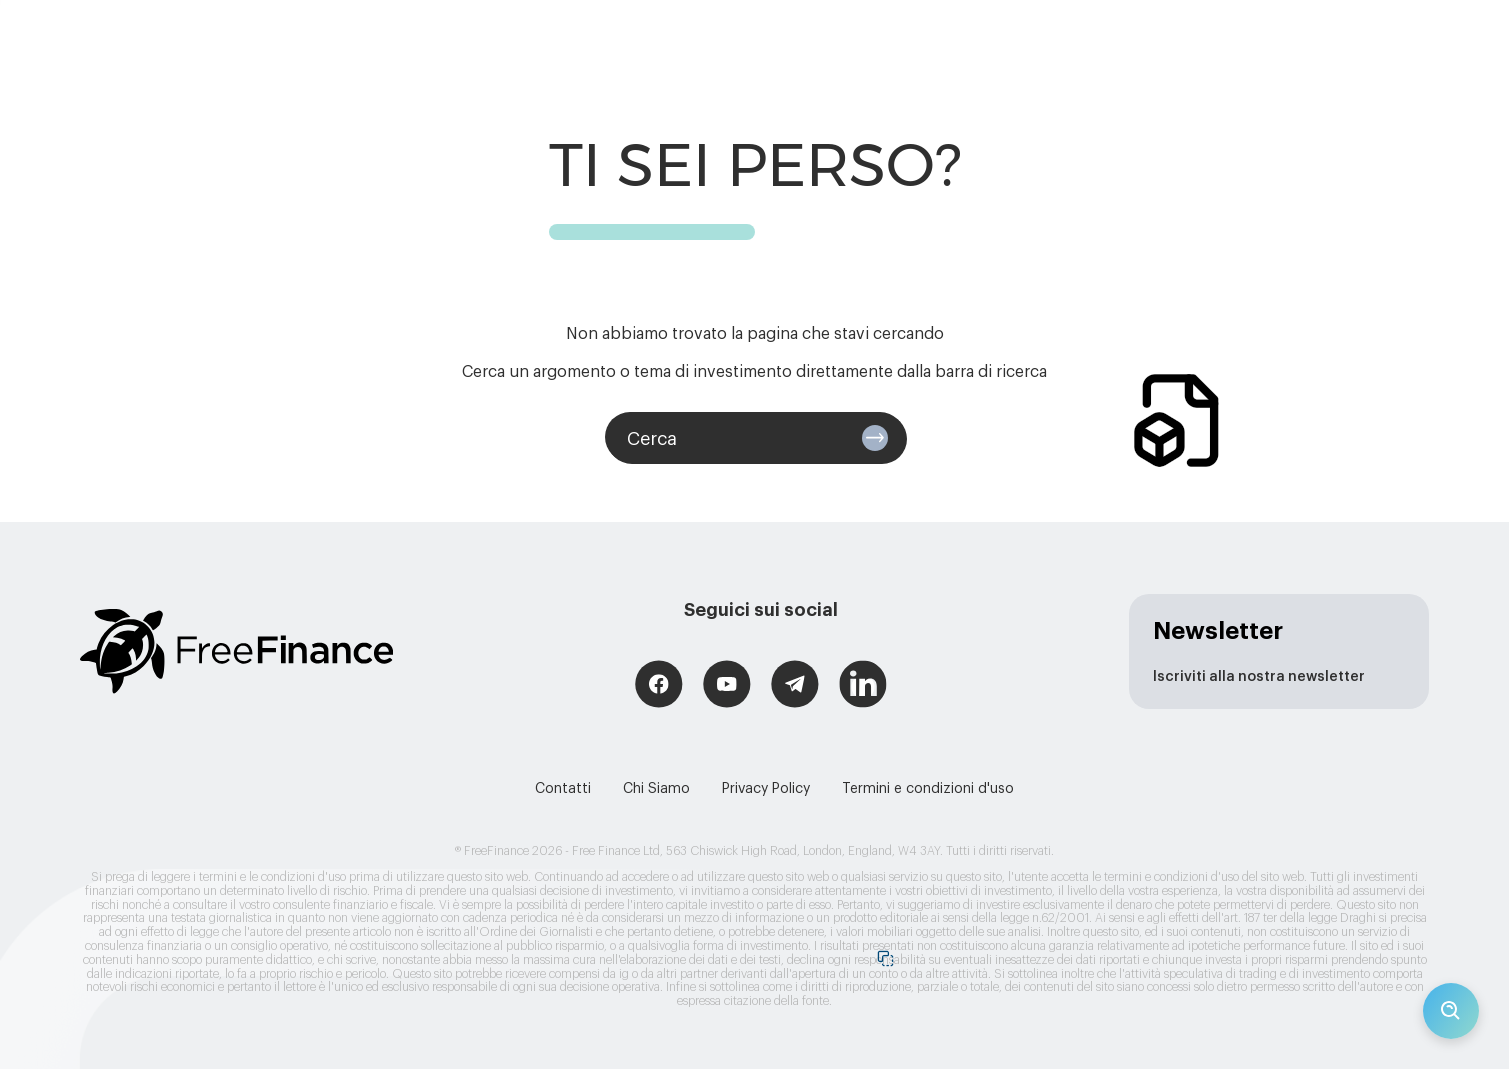 This screenshot has width=1509, height=1069. Describe the element at coordinates (885, 958) in the screenshot. I see `subtract or remove a selected shape` at that location.